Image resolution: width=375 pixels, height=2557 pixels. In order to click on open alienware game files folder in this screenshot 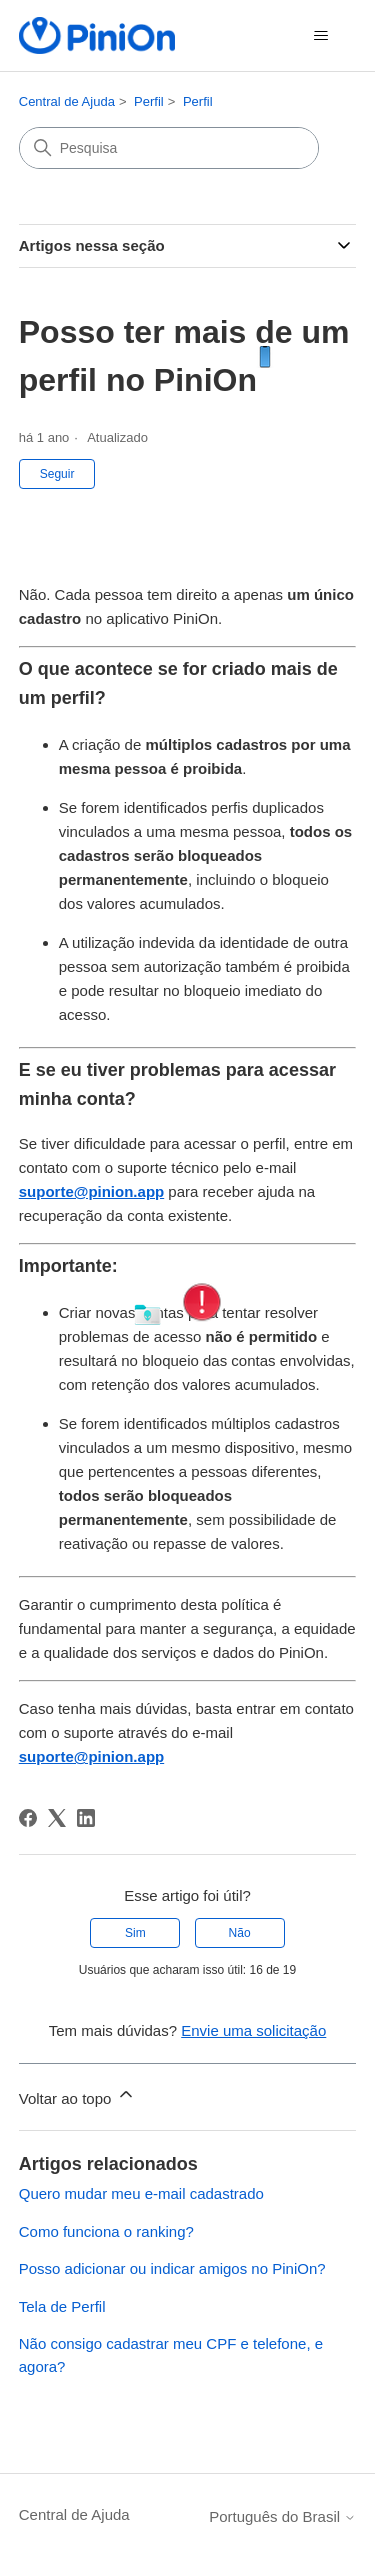, I will do `click(147, 1315)`.